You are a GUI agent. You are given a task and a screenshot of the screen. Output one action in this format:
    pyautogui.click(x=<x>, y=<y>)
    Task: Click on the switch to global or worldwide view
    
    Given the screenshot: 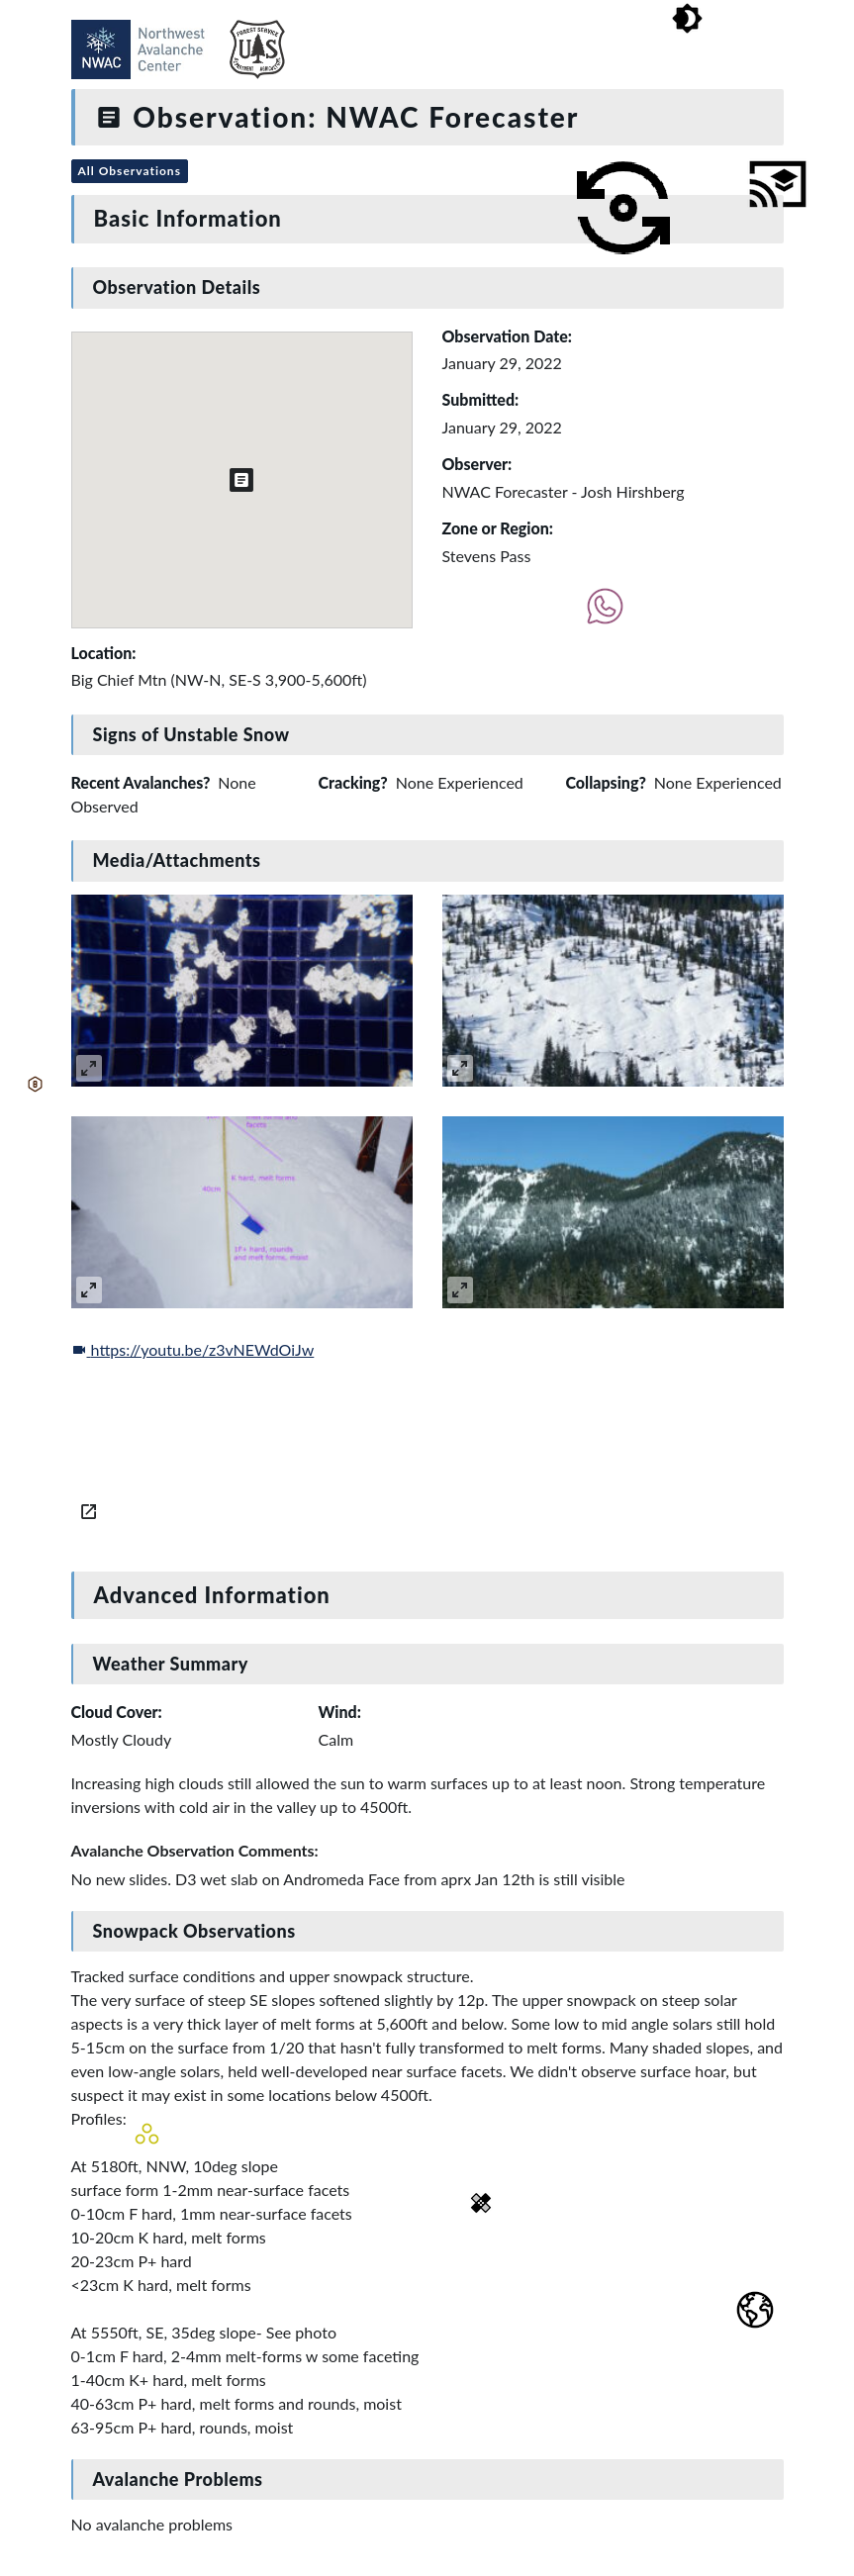 What is the action you would take?
    pyautogui.click(x=755, y=2310)
    